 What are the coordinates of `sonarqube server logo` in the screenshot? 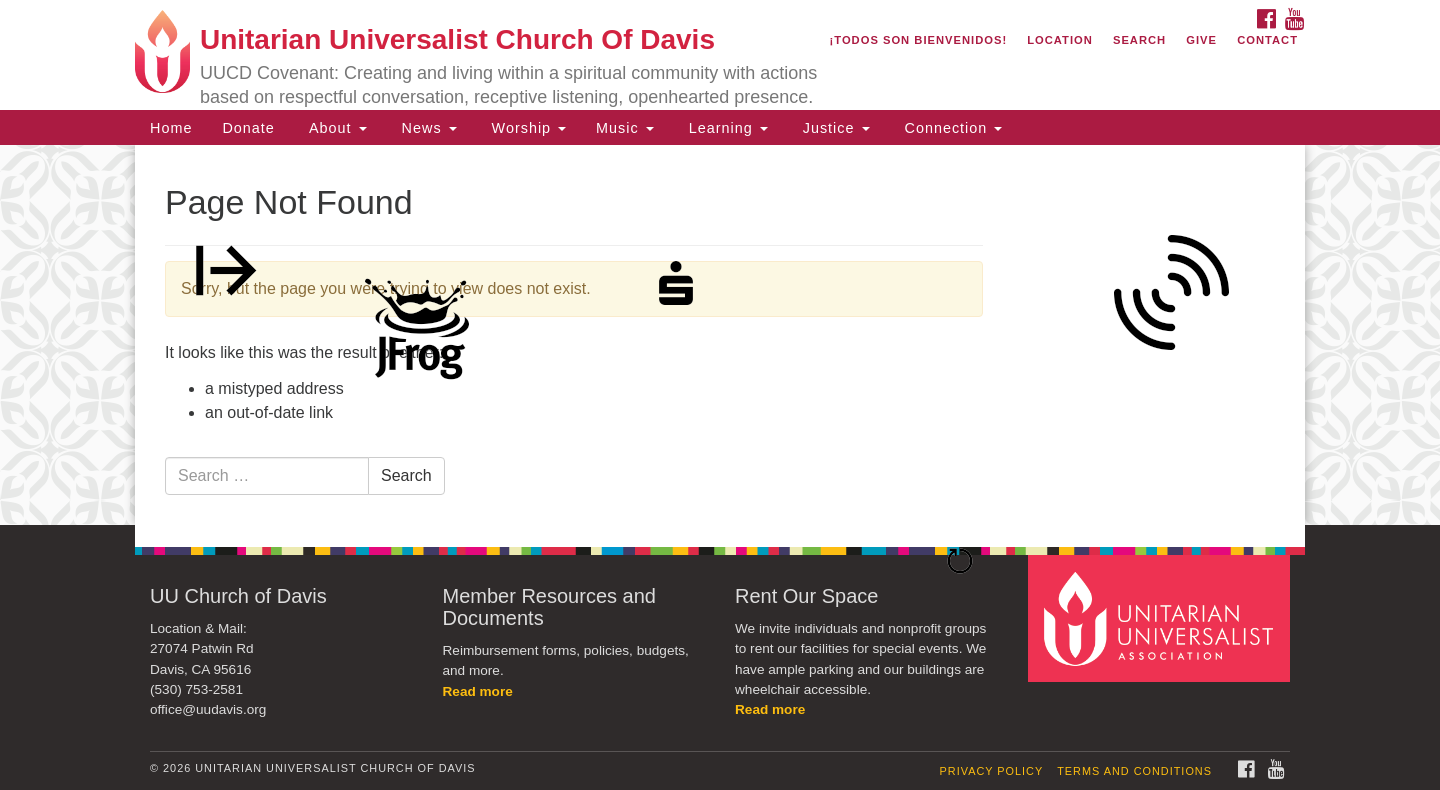 It's located at (1171, 292).